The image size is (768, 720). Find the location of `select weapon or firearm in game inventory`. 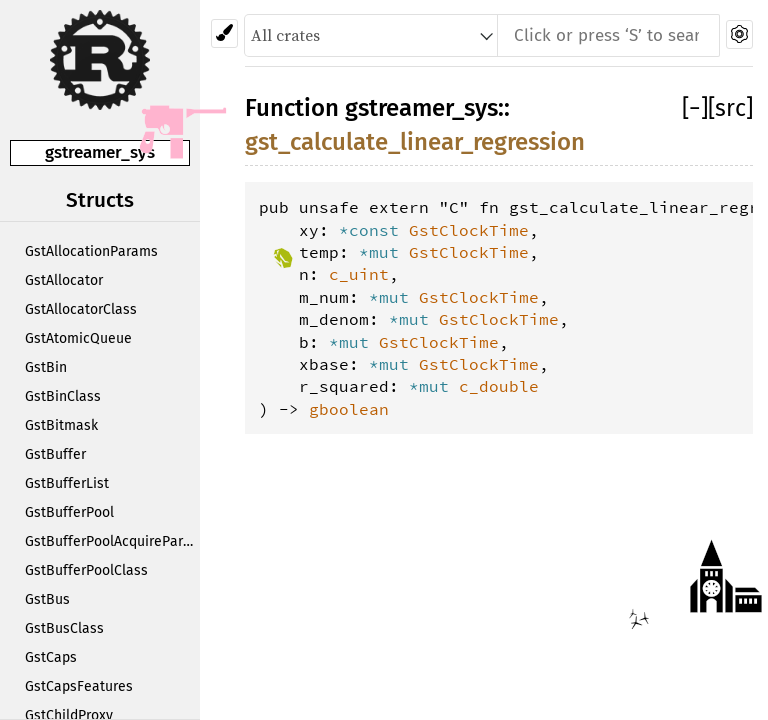

select weapon or firearm in game inventory is located at coordinates (183, 132).